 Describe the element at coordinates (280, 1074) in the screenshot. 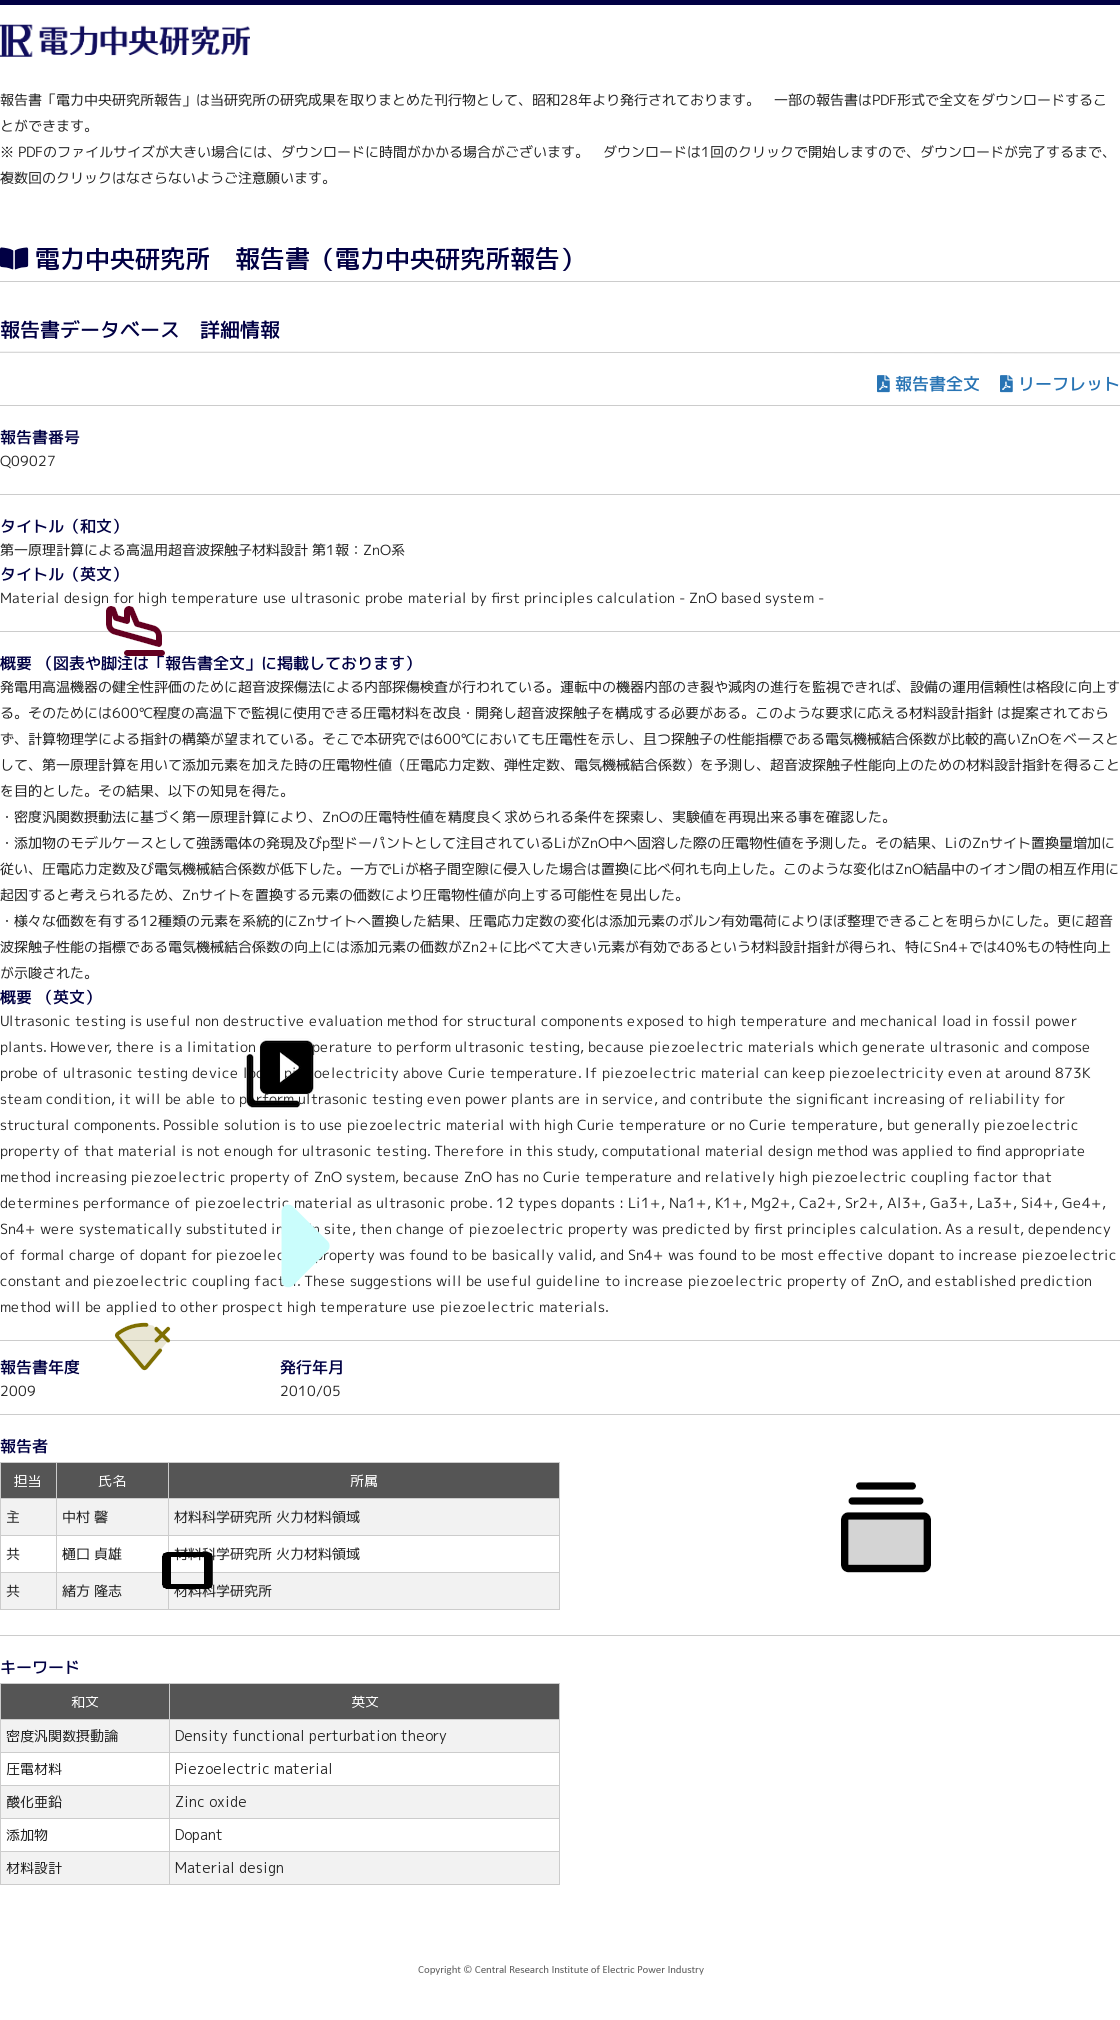

I see `access your video library` at that location.